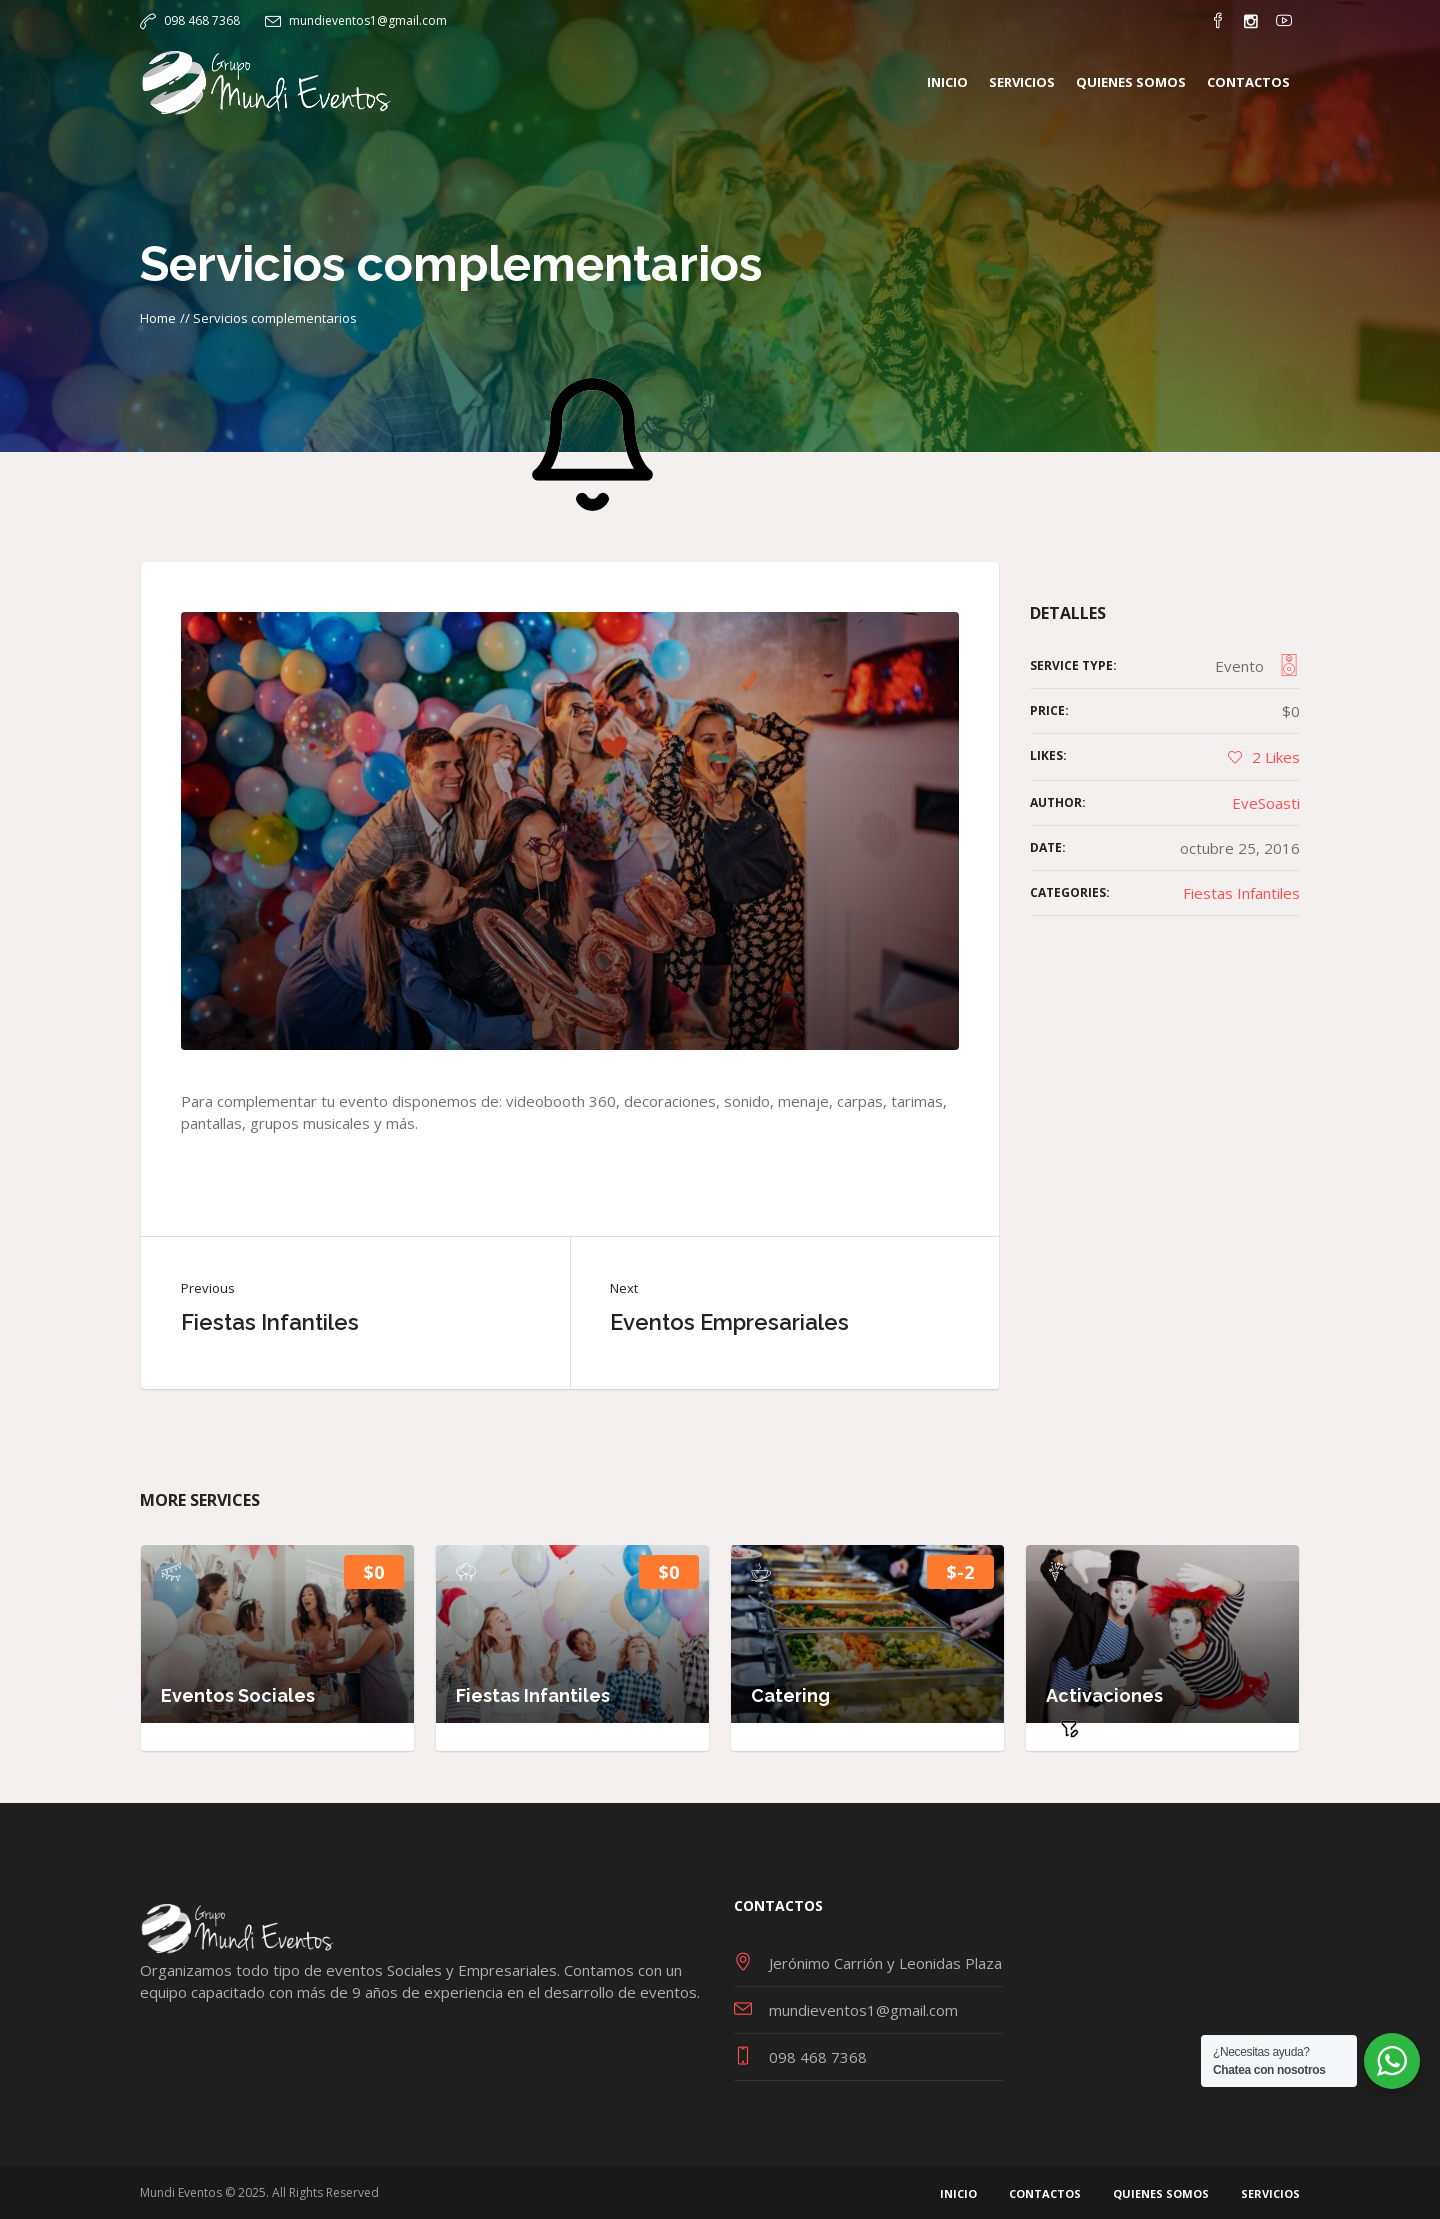 This screenshot has width=1440, height=2219. What do you see at coordinates (592, 444) in the screenshot?
I see `view notifications` at bounding box center [592, 444].